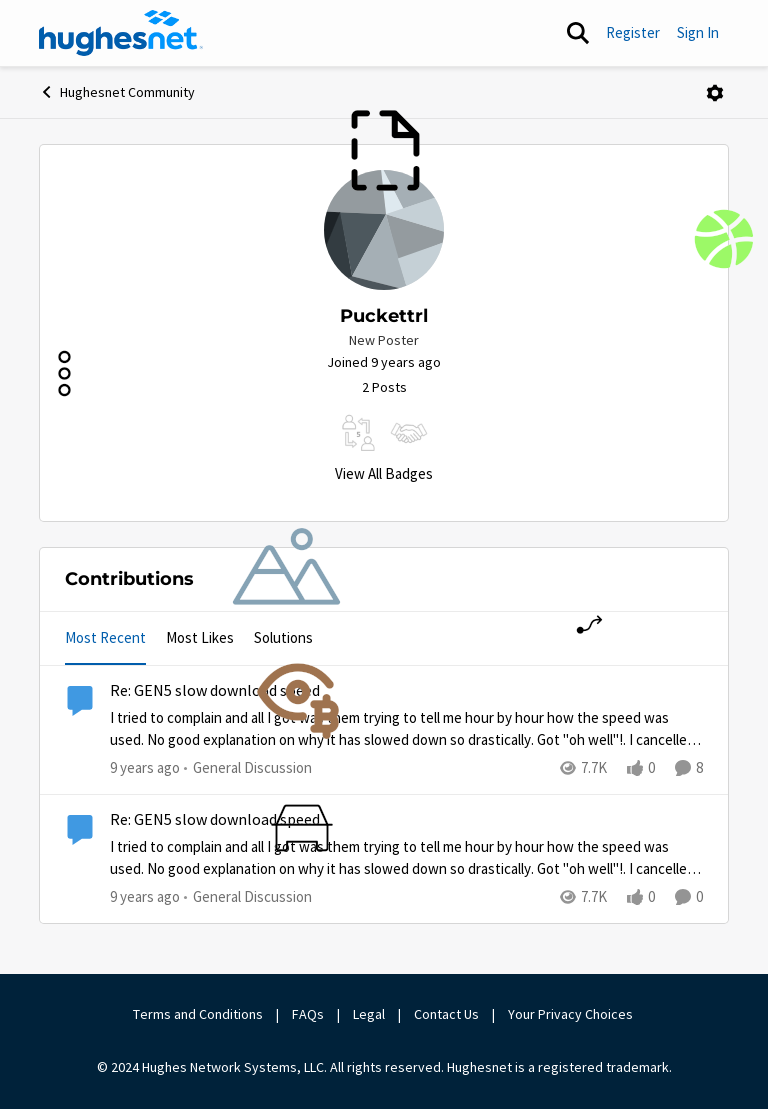  I want to click on view landscape or nature photos, so click(286, 571).